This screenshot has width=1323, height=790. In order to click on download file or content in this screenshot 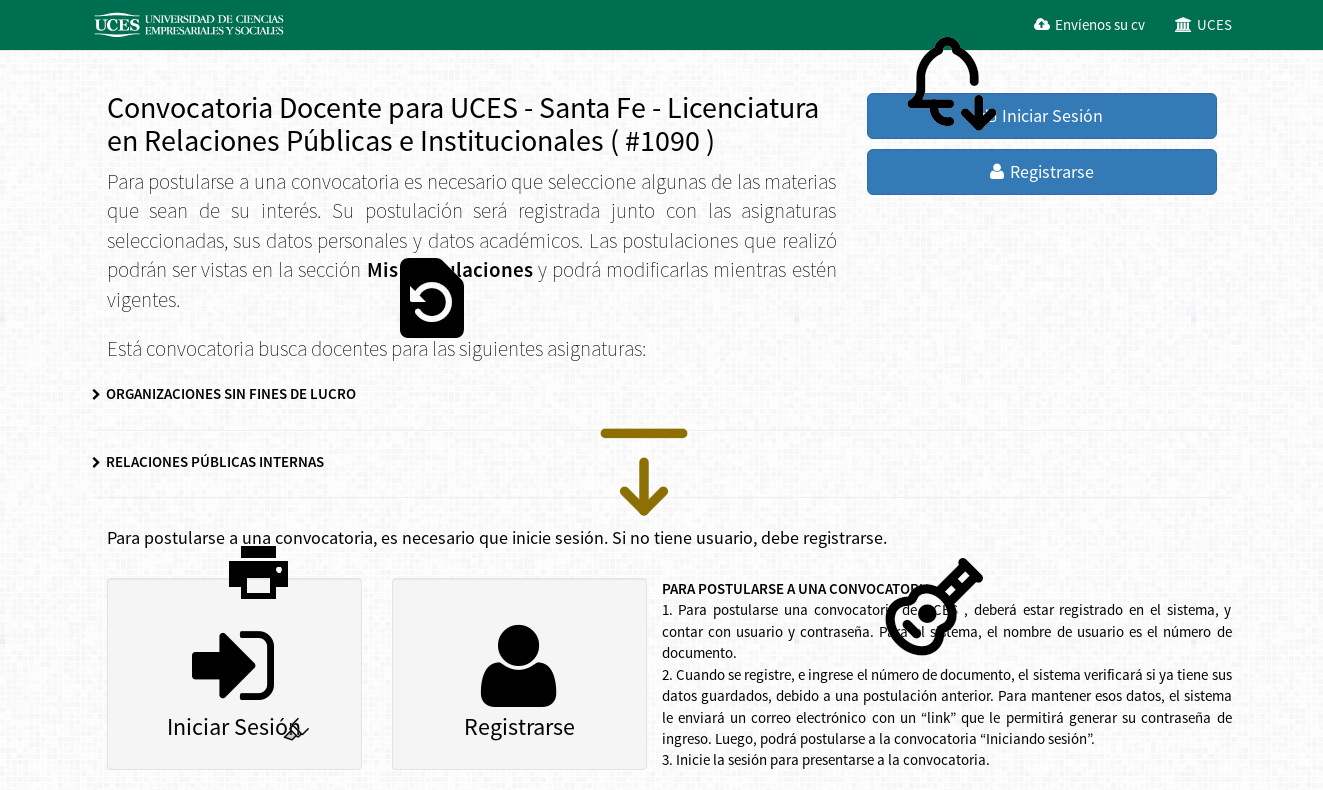, I will do `click(644, 472)`.